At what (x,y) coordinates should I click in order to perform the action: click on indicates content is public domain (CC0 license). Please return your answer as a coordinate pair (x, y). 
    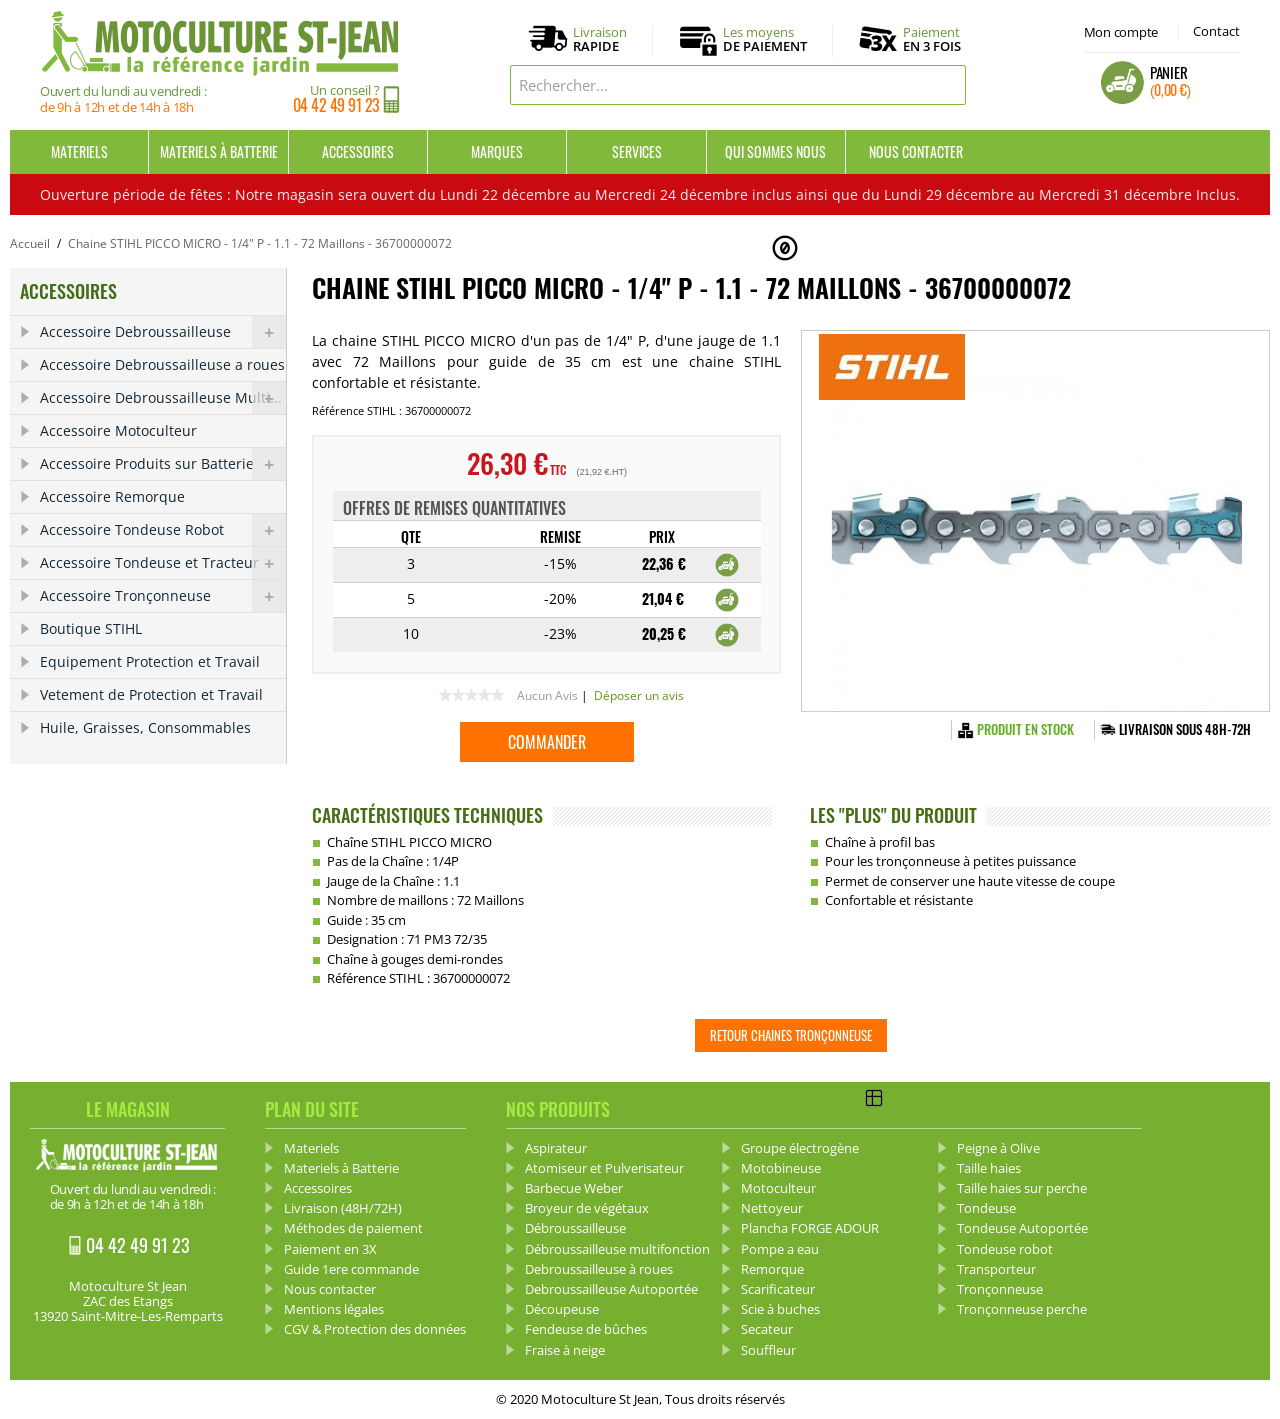
    Looking at the image, I should click on (785, 248).